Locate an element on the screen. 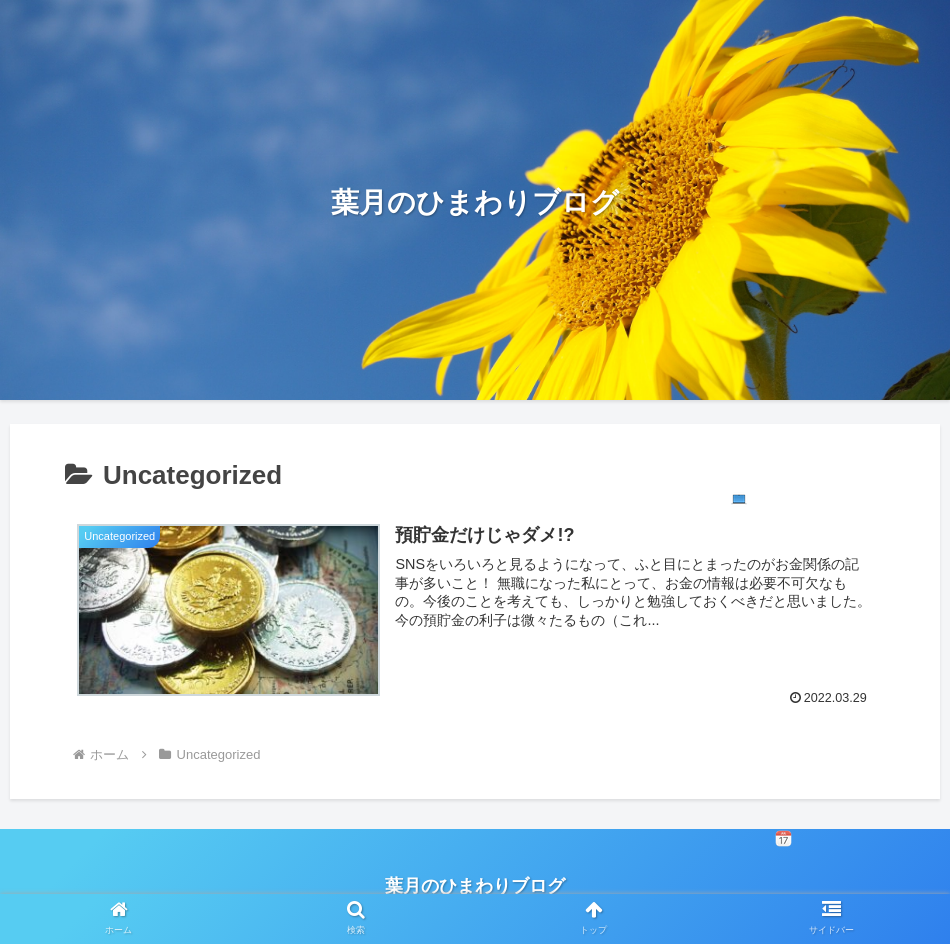  indicates this macbook air in system preferences is located at coordinates (739, 498).